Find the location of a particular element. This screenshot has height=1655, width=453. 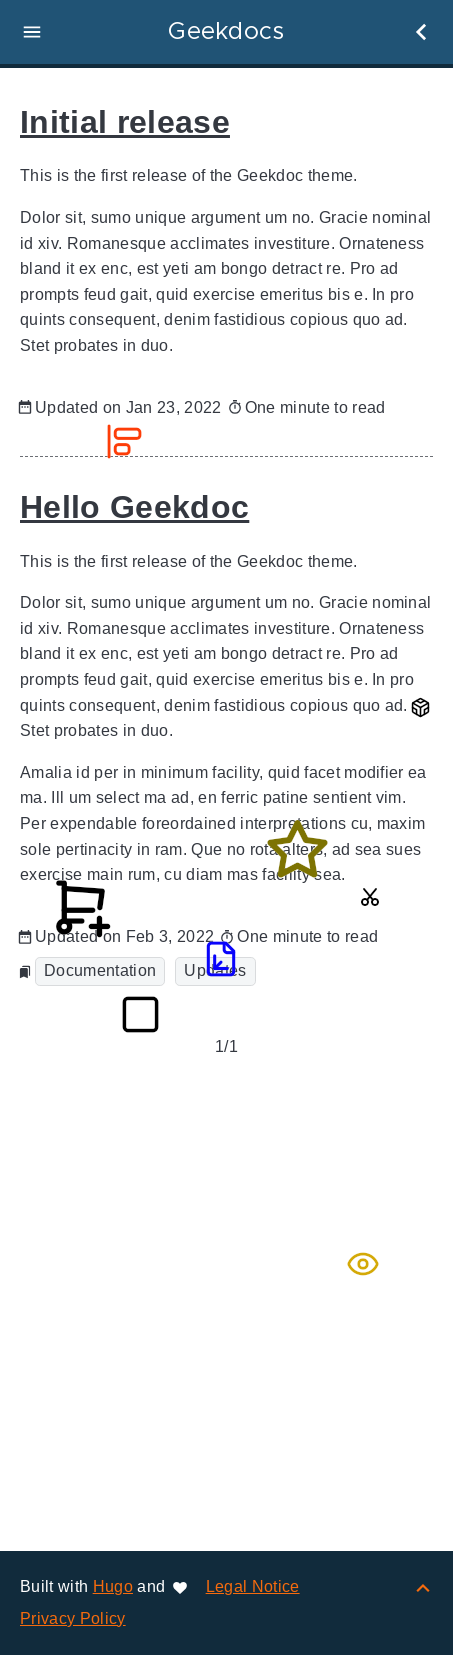

view 3d model or visualization file is located at coordinates (221, 959).